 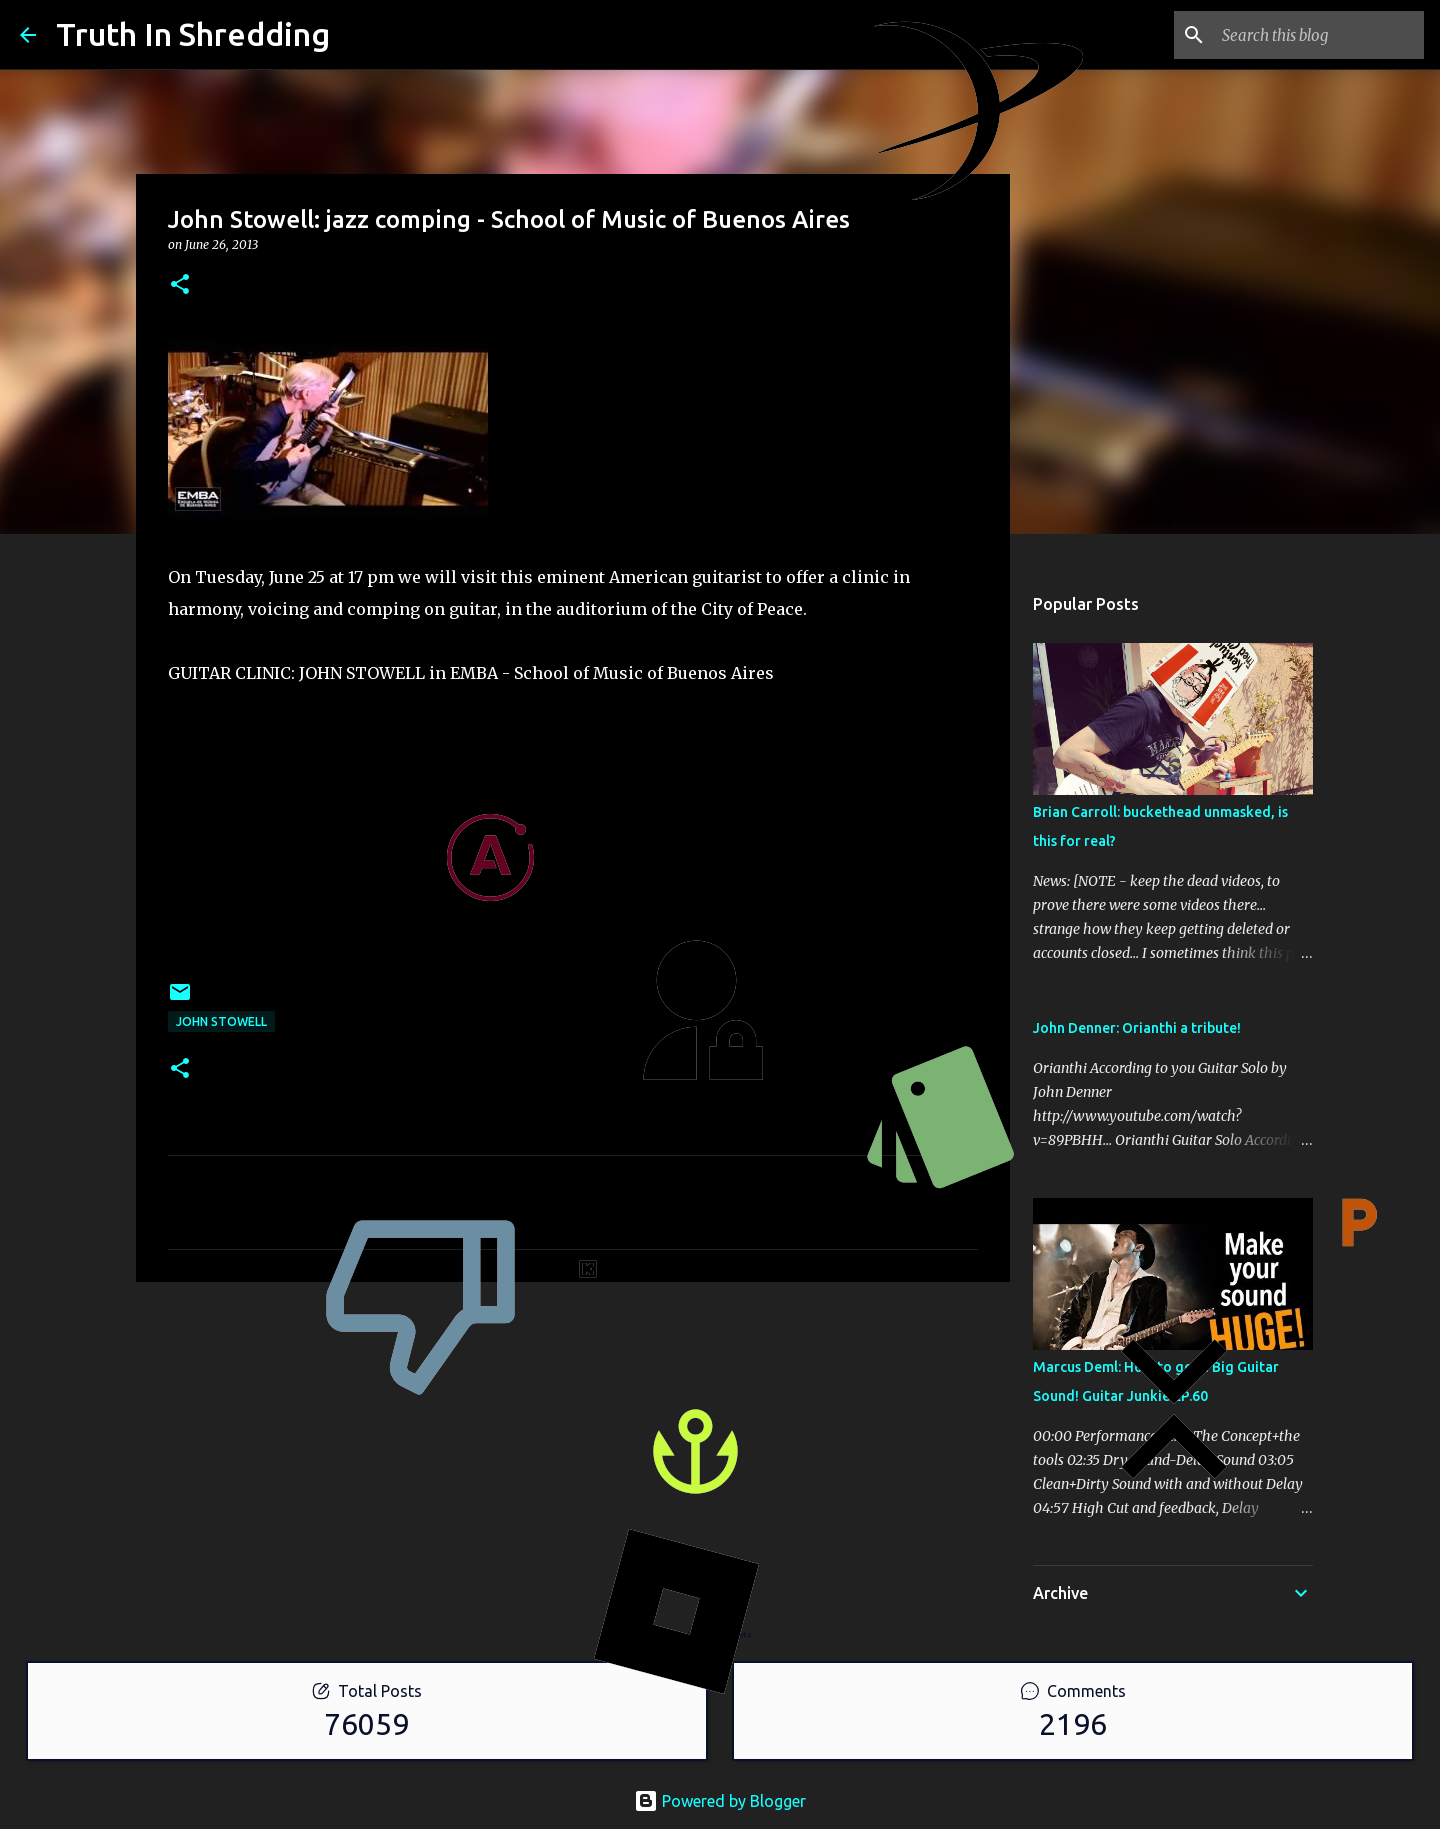 What do you see at coordinates (490, 857) in the screenshot?
I see `Apollo GraphQL branding or logo` at bounding box center [490, 857].